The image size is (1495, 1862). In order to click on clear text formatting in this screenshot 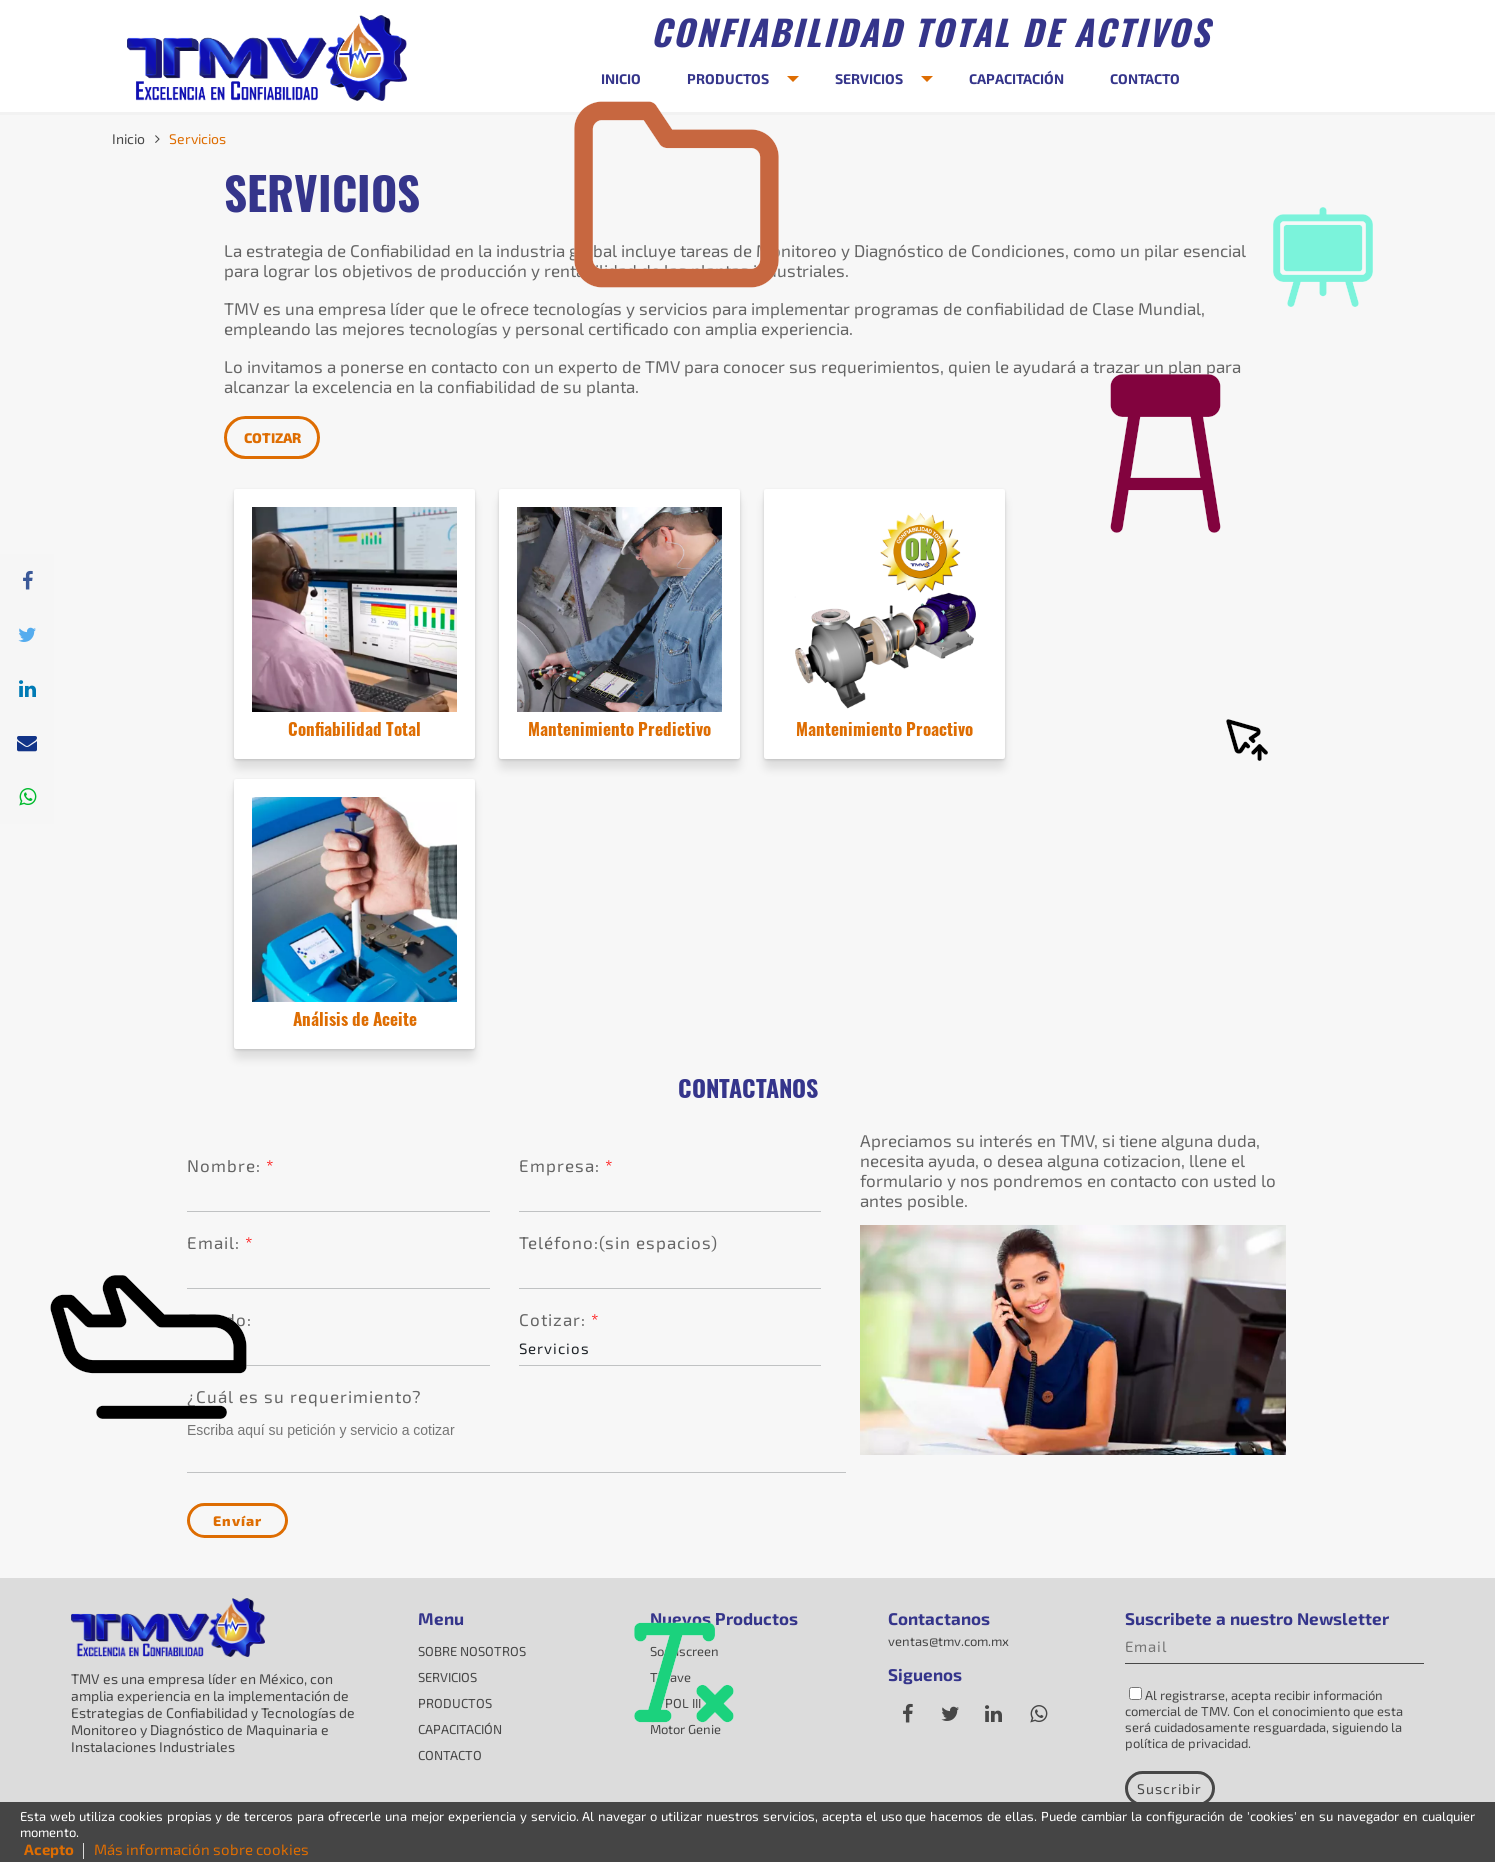, I will do `click(671, 1672)`.